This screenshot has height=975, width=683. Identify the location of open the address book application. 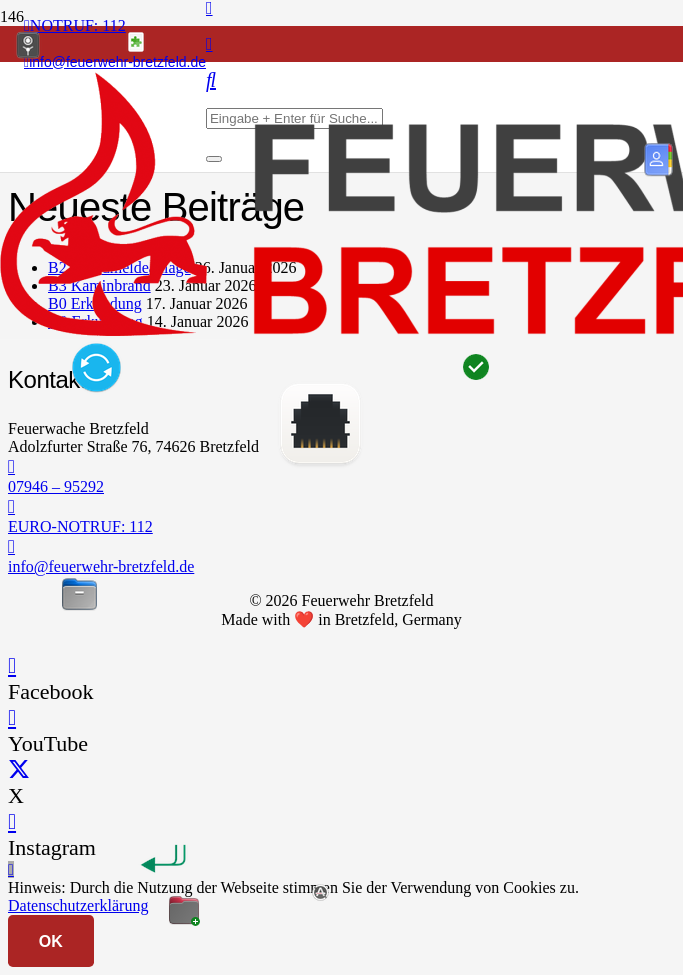
(658, 159).